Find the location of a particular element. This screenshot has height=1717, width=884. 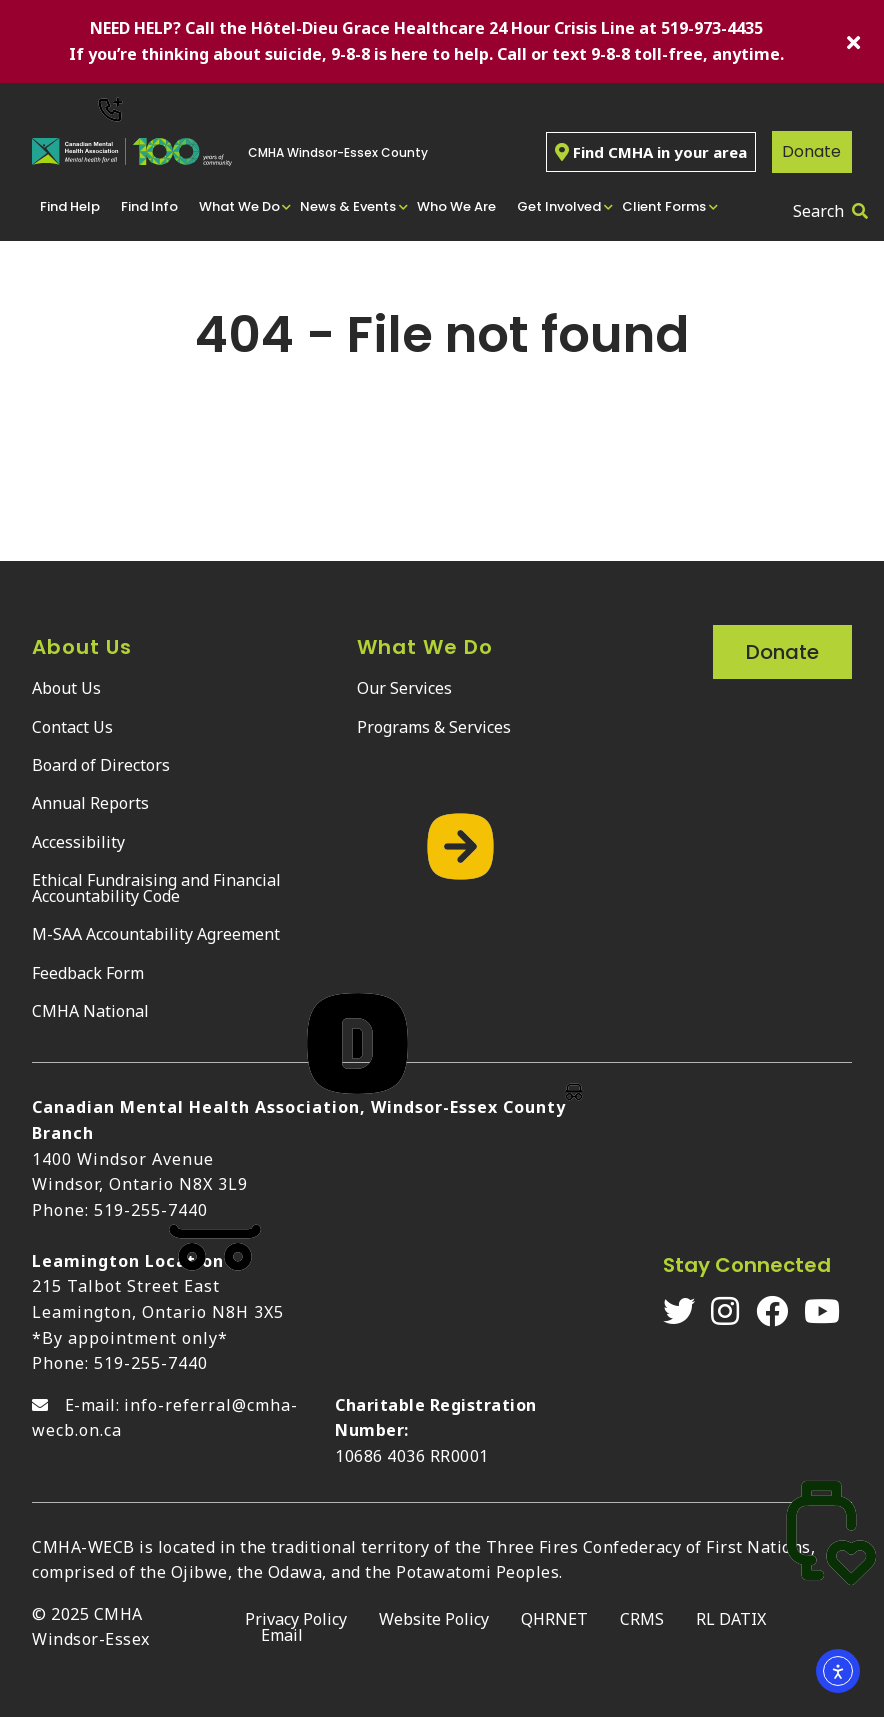

enable incognito or private browsing mode is located at coordinates (574, 1092).